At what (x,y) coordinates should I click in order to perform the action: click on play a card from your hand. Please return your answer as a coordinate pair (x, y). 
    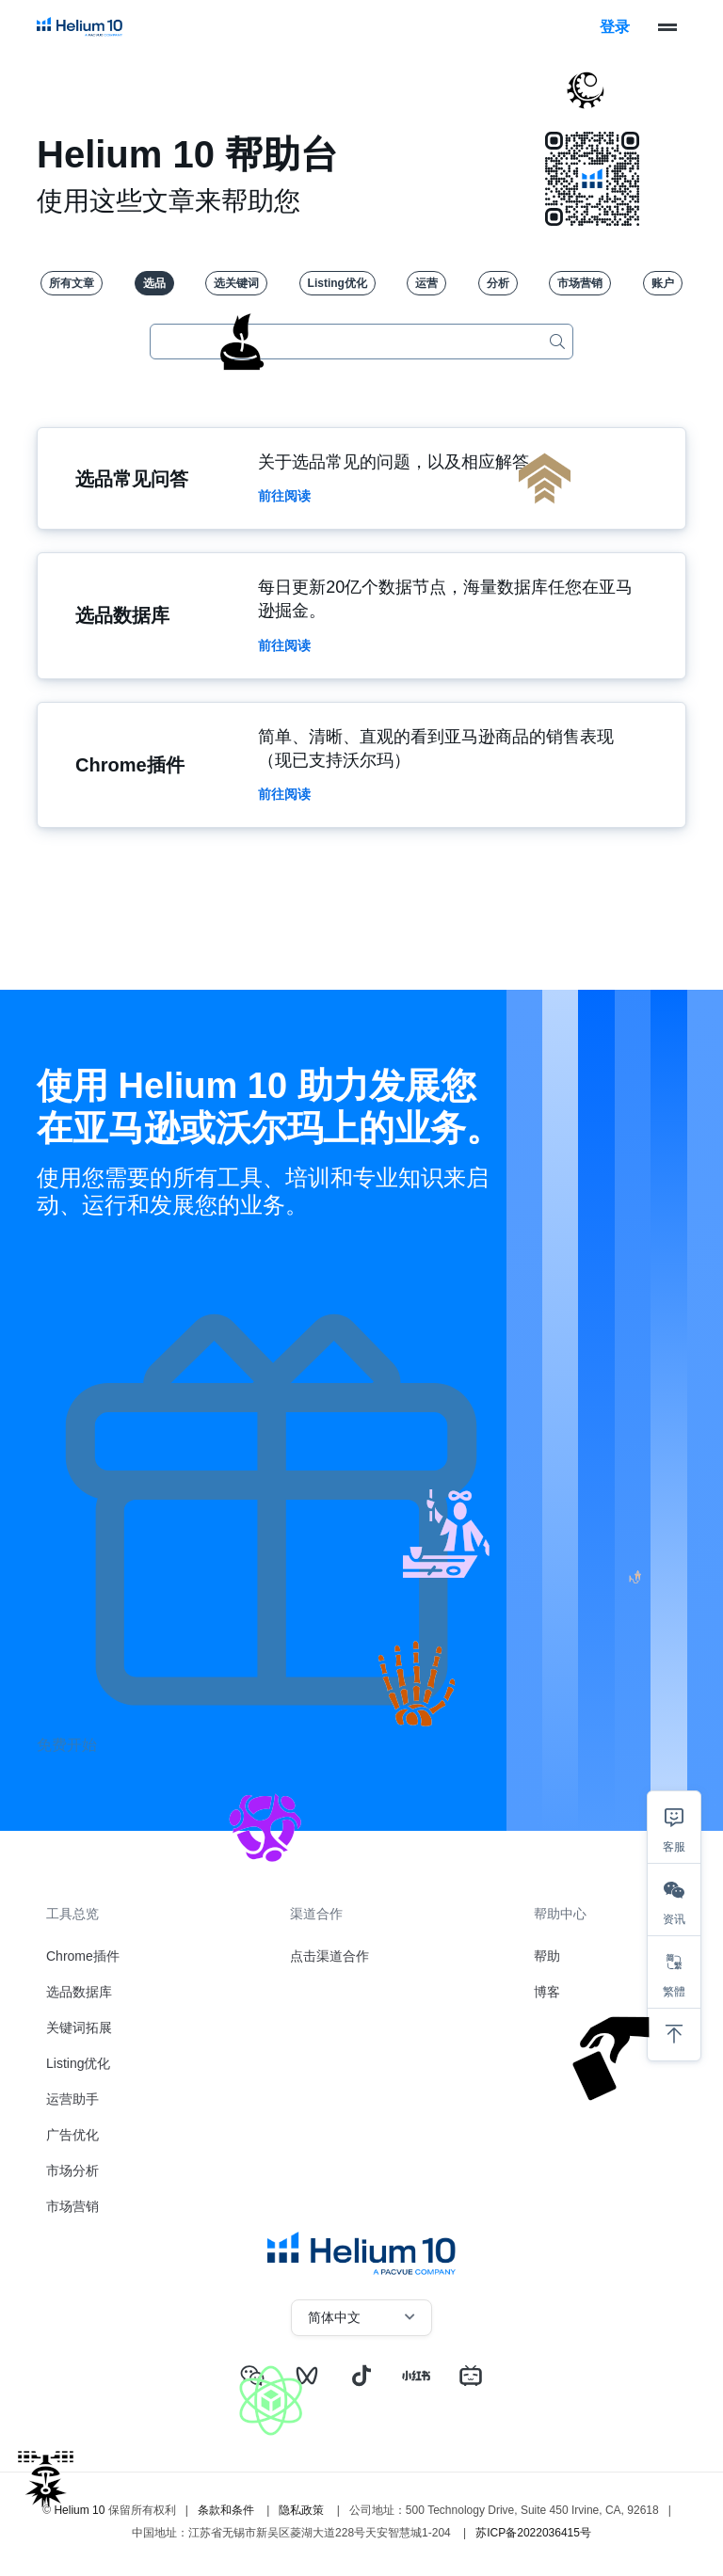
    Looking at the image, I should click on (611, 2059).